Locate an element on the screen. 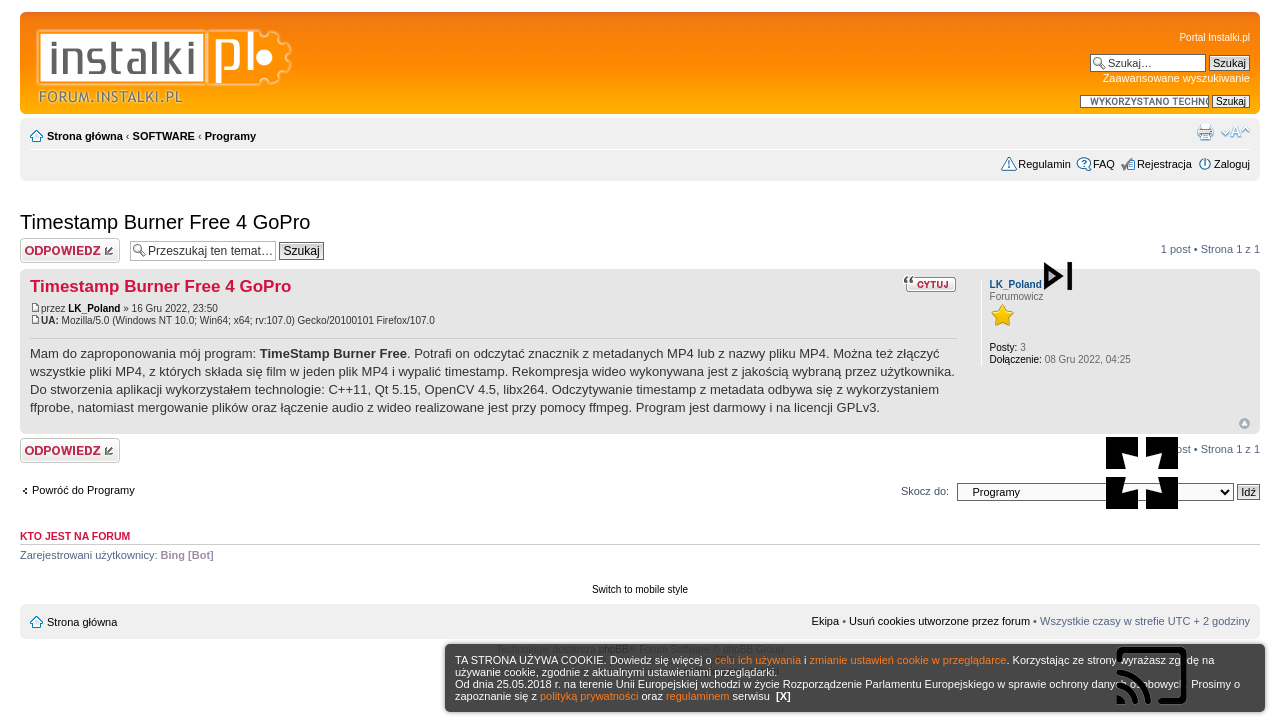 The height and width of the screenshot is (727, 1280). cast your screen to a nearby device is located at coordinates (1151, 675).